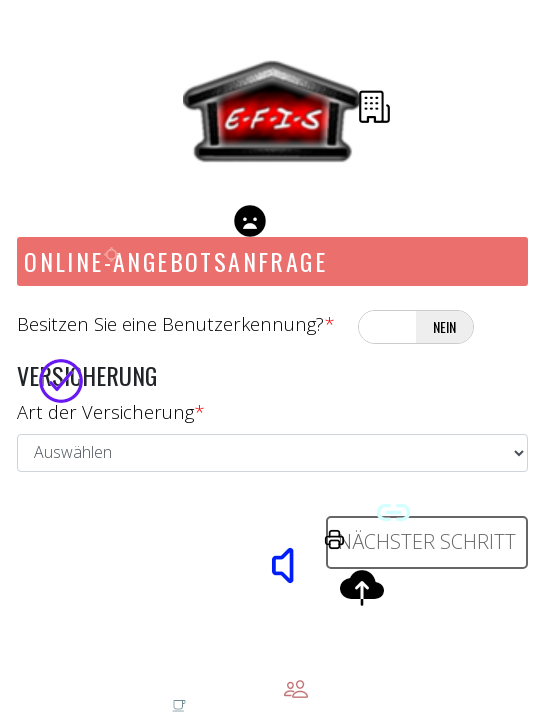 This screenshot has width=545, height=720. I want to click on print the current document, so click(334, 539).